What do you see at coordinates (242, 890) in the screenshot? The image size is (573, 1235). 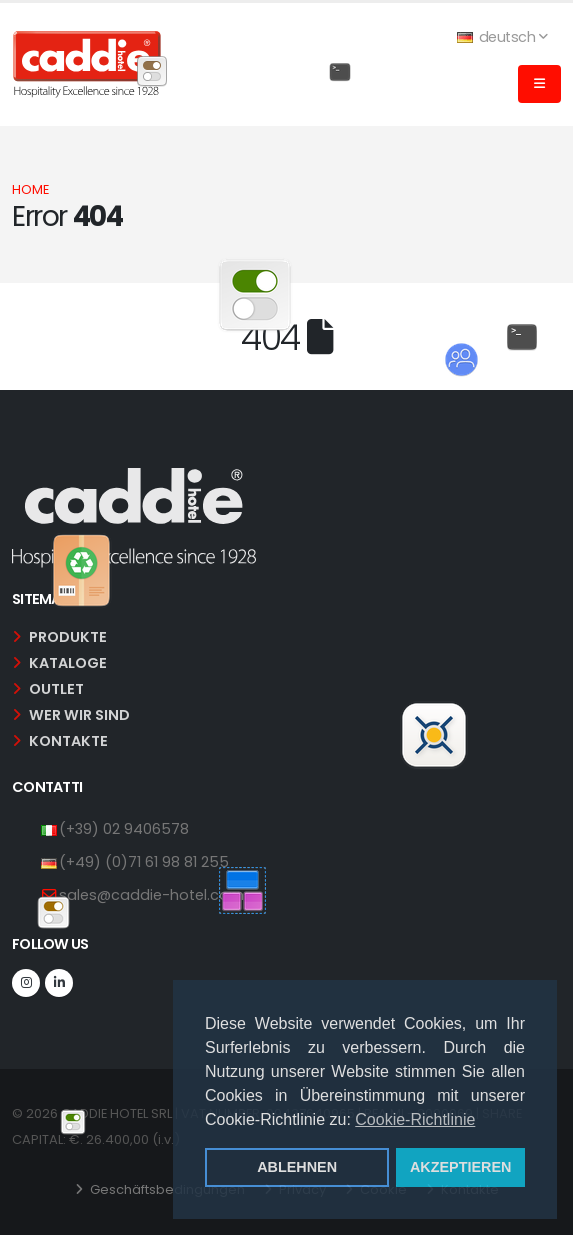 I see `select all items in the current view` at bounding box center [242, 890].